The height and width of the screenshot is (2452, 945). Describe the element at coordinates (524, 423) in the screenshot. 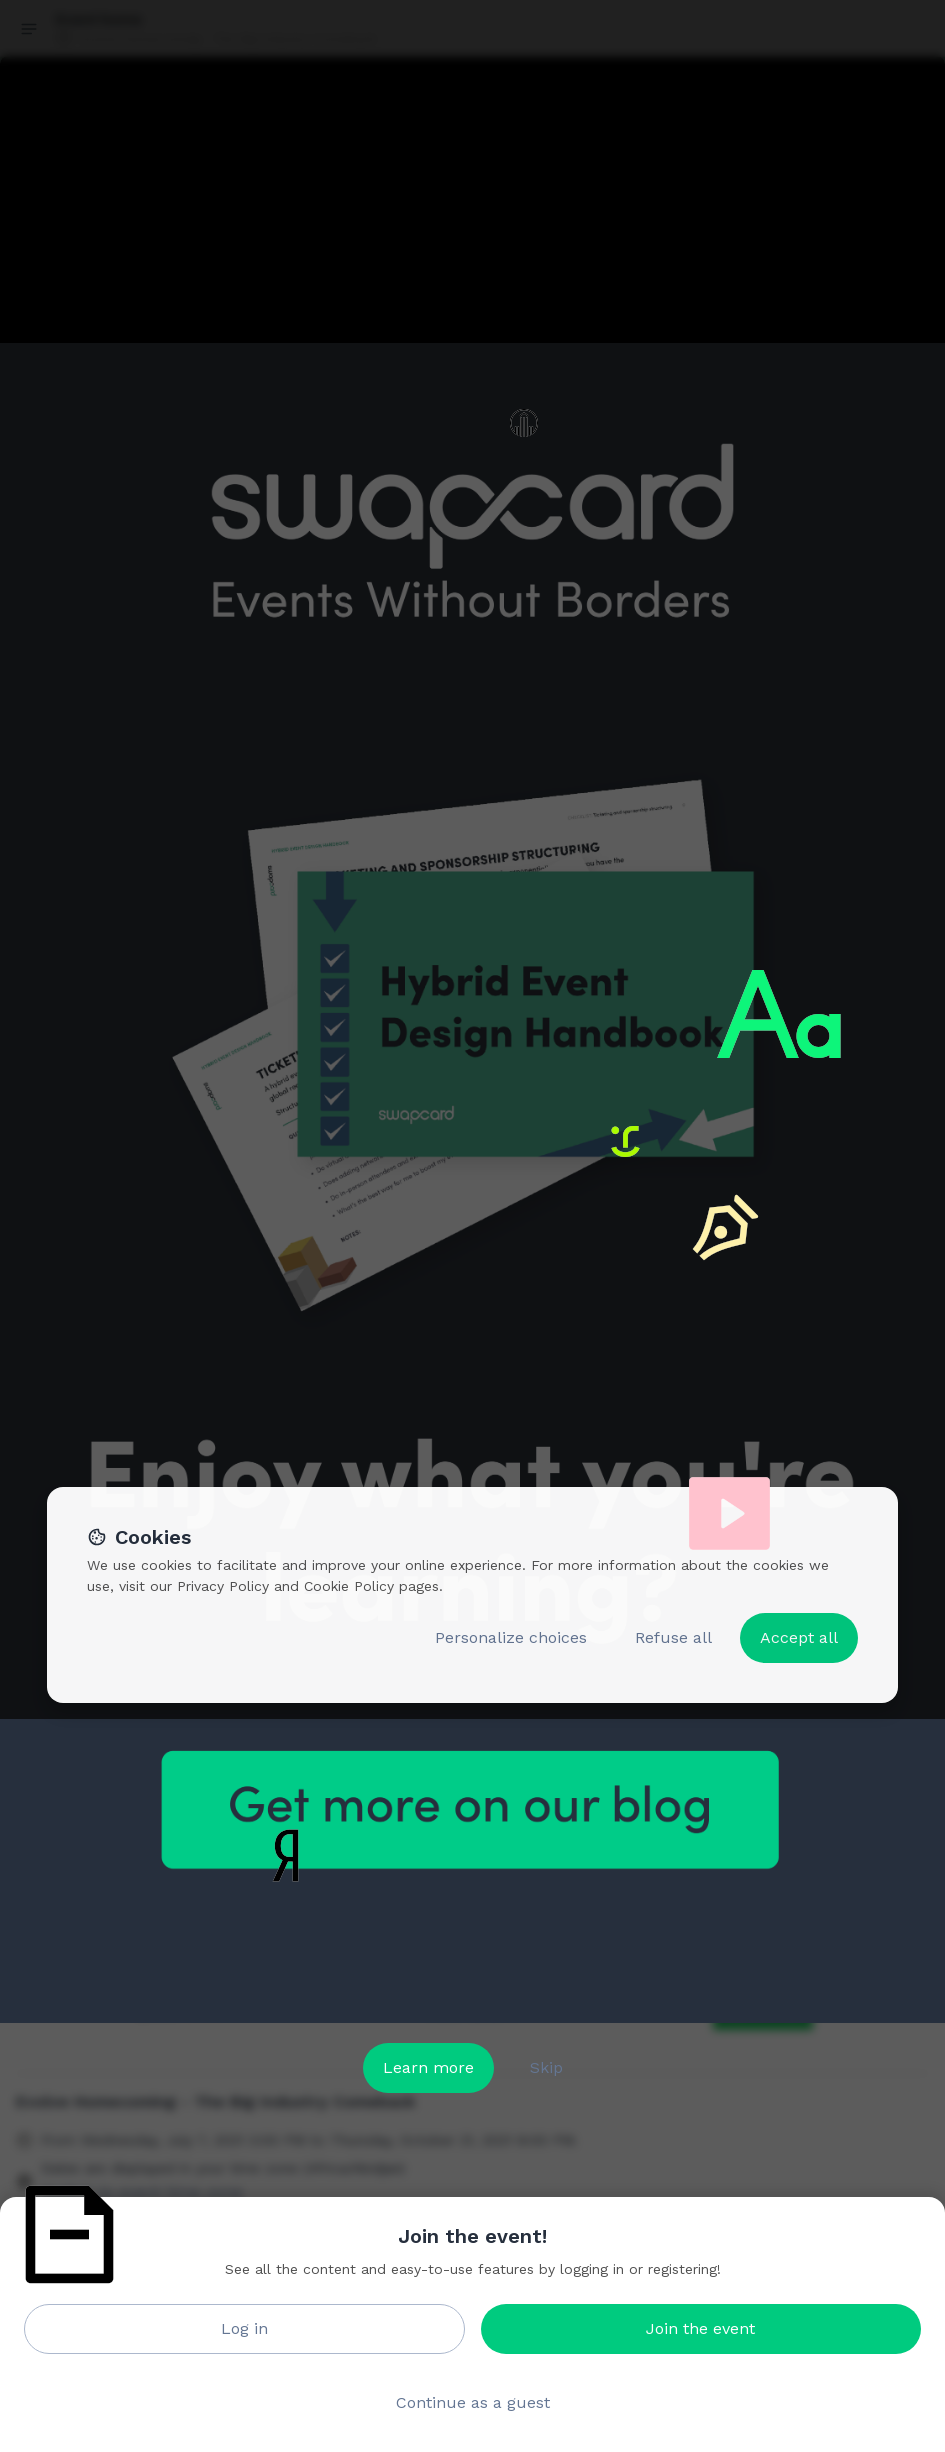

I see `boehringer ingelheim company logo` at that location.